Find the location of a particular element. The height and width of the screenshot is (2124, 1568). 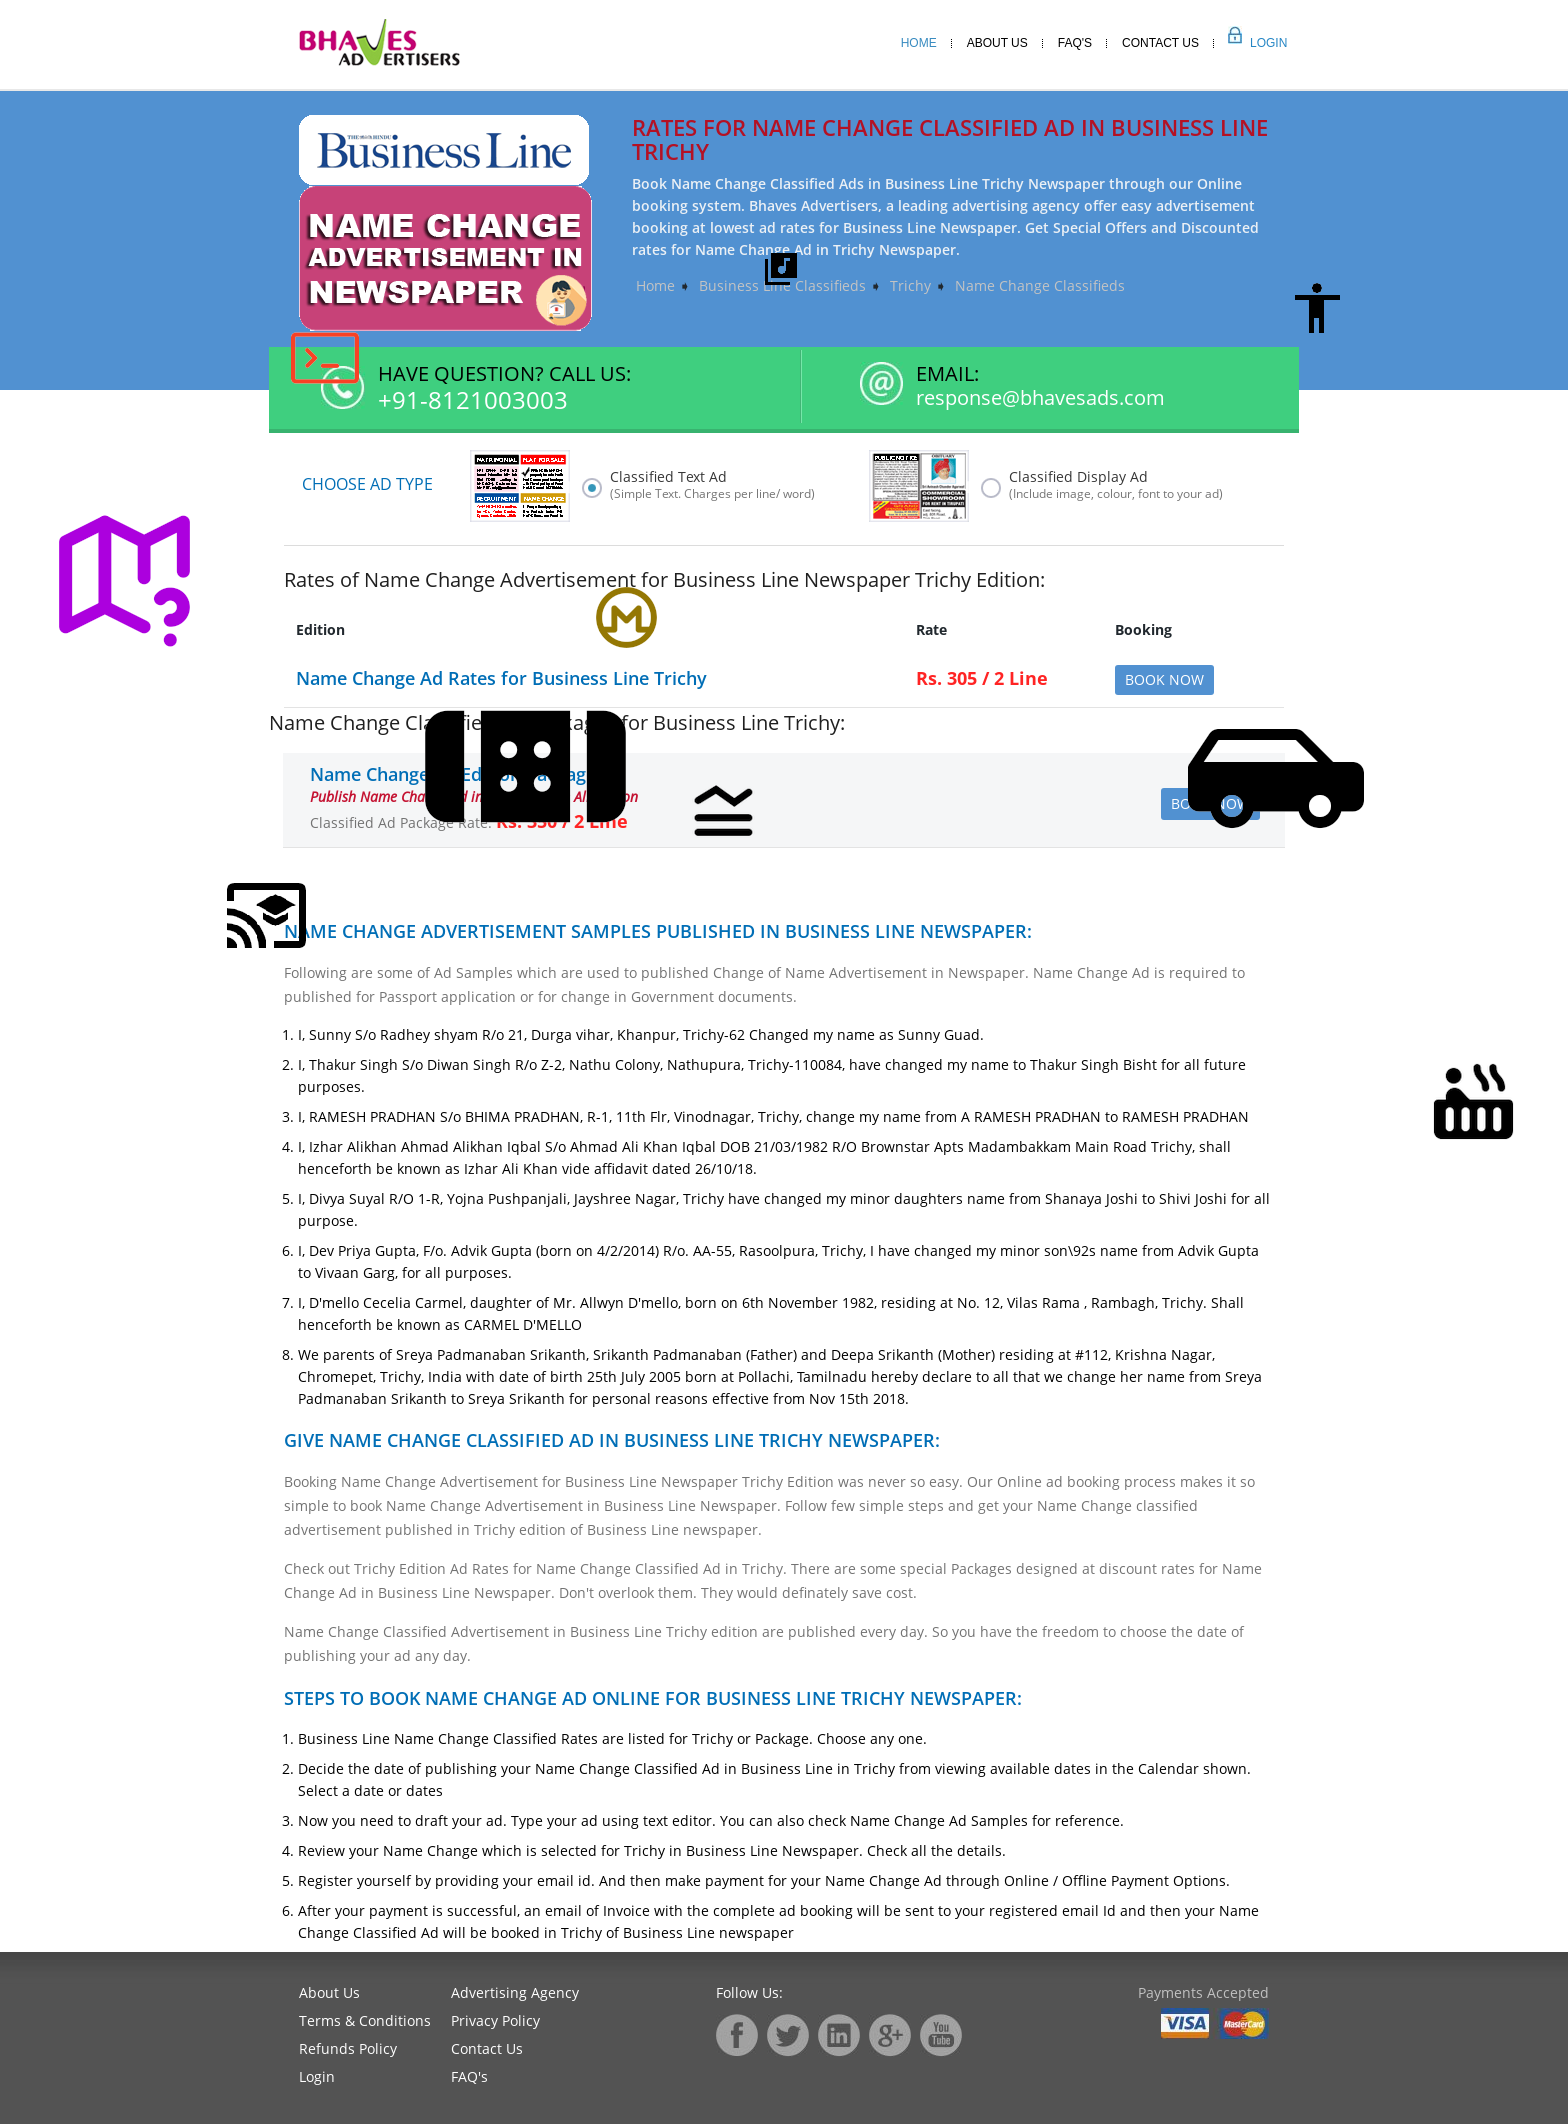

open command line terminal is located at coordinates (325, 358).